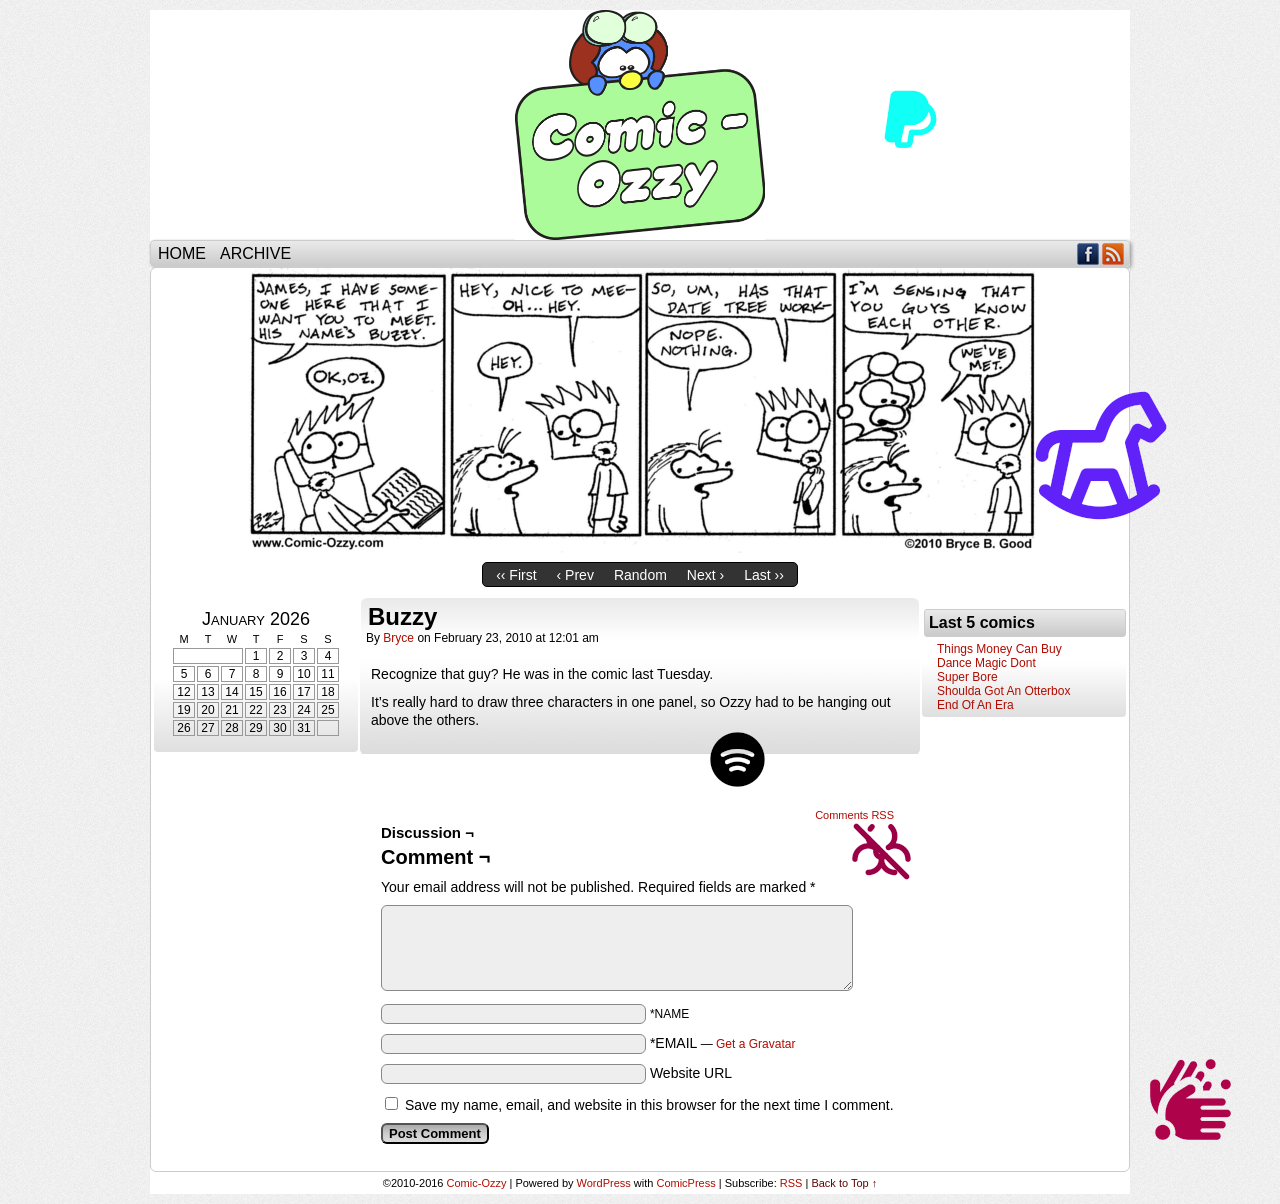 The height and width of the screenshot is (1204, 1280). What do you see at coordinates (881, 851) in the screenshot?
I see `indicates biohazard warning is disabled` at bounding box center [881, 851].